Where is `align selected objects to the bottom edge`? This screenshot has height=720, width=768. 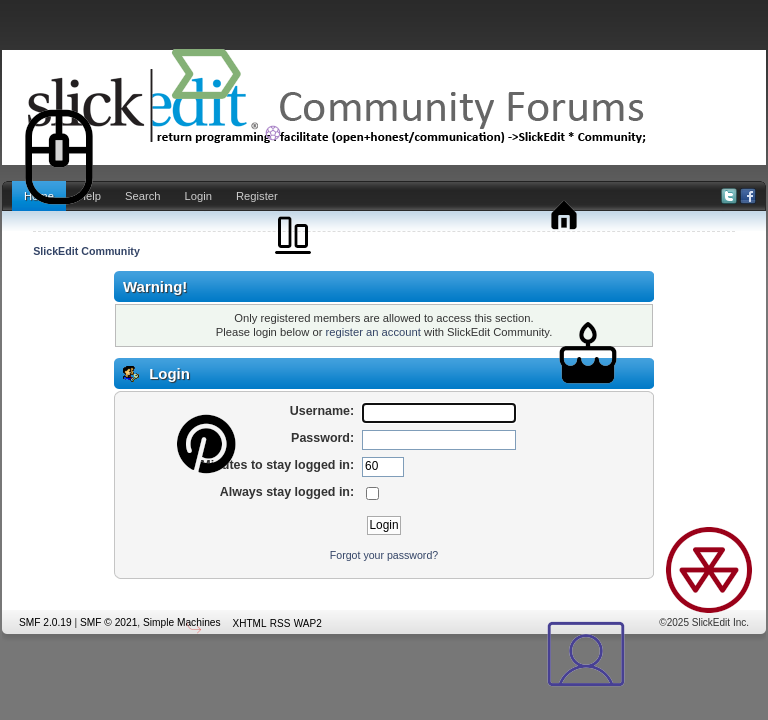 align selected objects to the bottom edge is located at coordinates (293, 236).